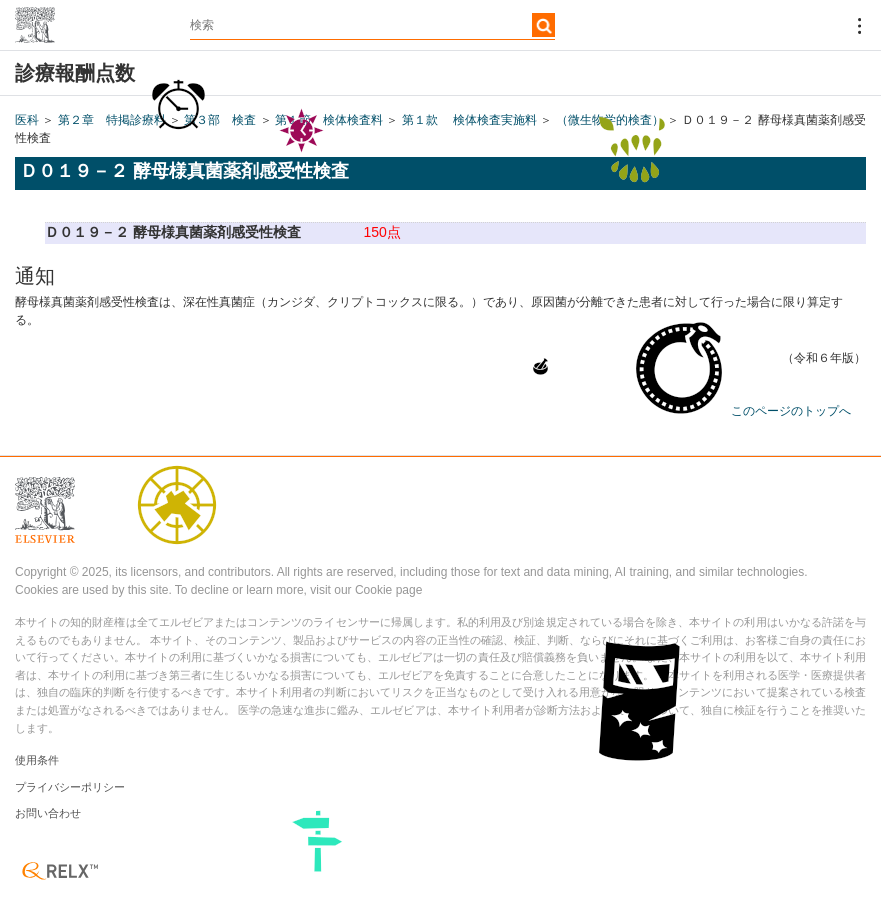 Image resolution: width=881 pixels, height=920 pixels. Describe the element at coordinates (679, 368) in the screenshot. I see `indicates infinite loop or cyclical process` at that location.